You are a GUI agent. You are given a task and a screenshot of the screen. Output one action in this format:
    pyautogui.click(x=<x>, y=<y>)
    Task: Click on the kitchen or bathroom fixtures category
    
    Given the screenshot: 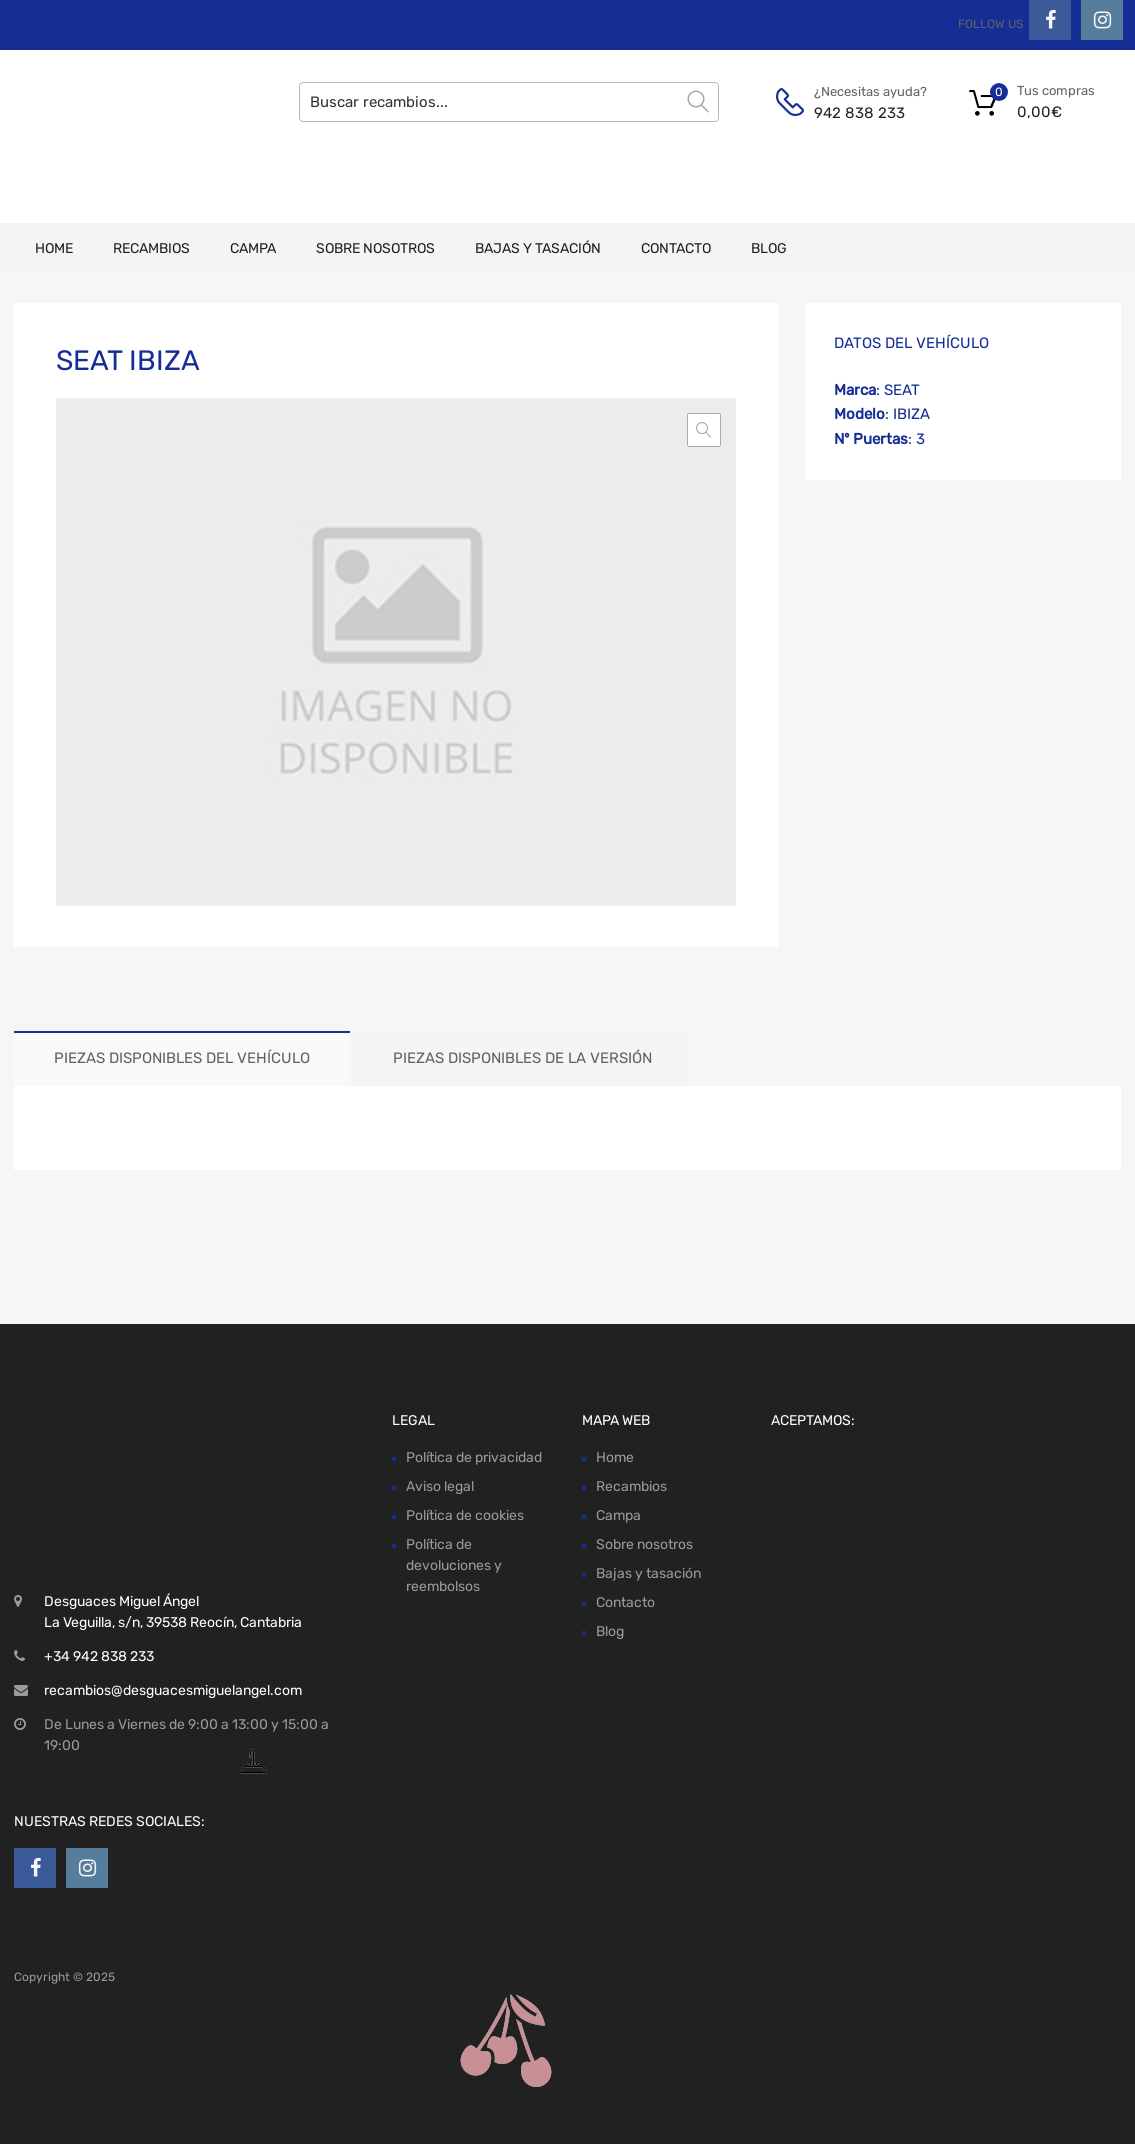 What is the action you would take?
    pyautogui.click(x=253, y=1761)
    